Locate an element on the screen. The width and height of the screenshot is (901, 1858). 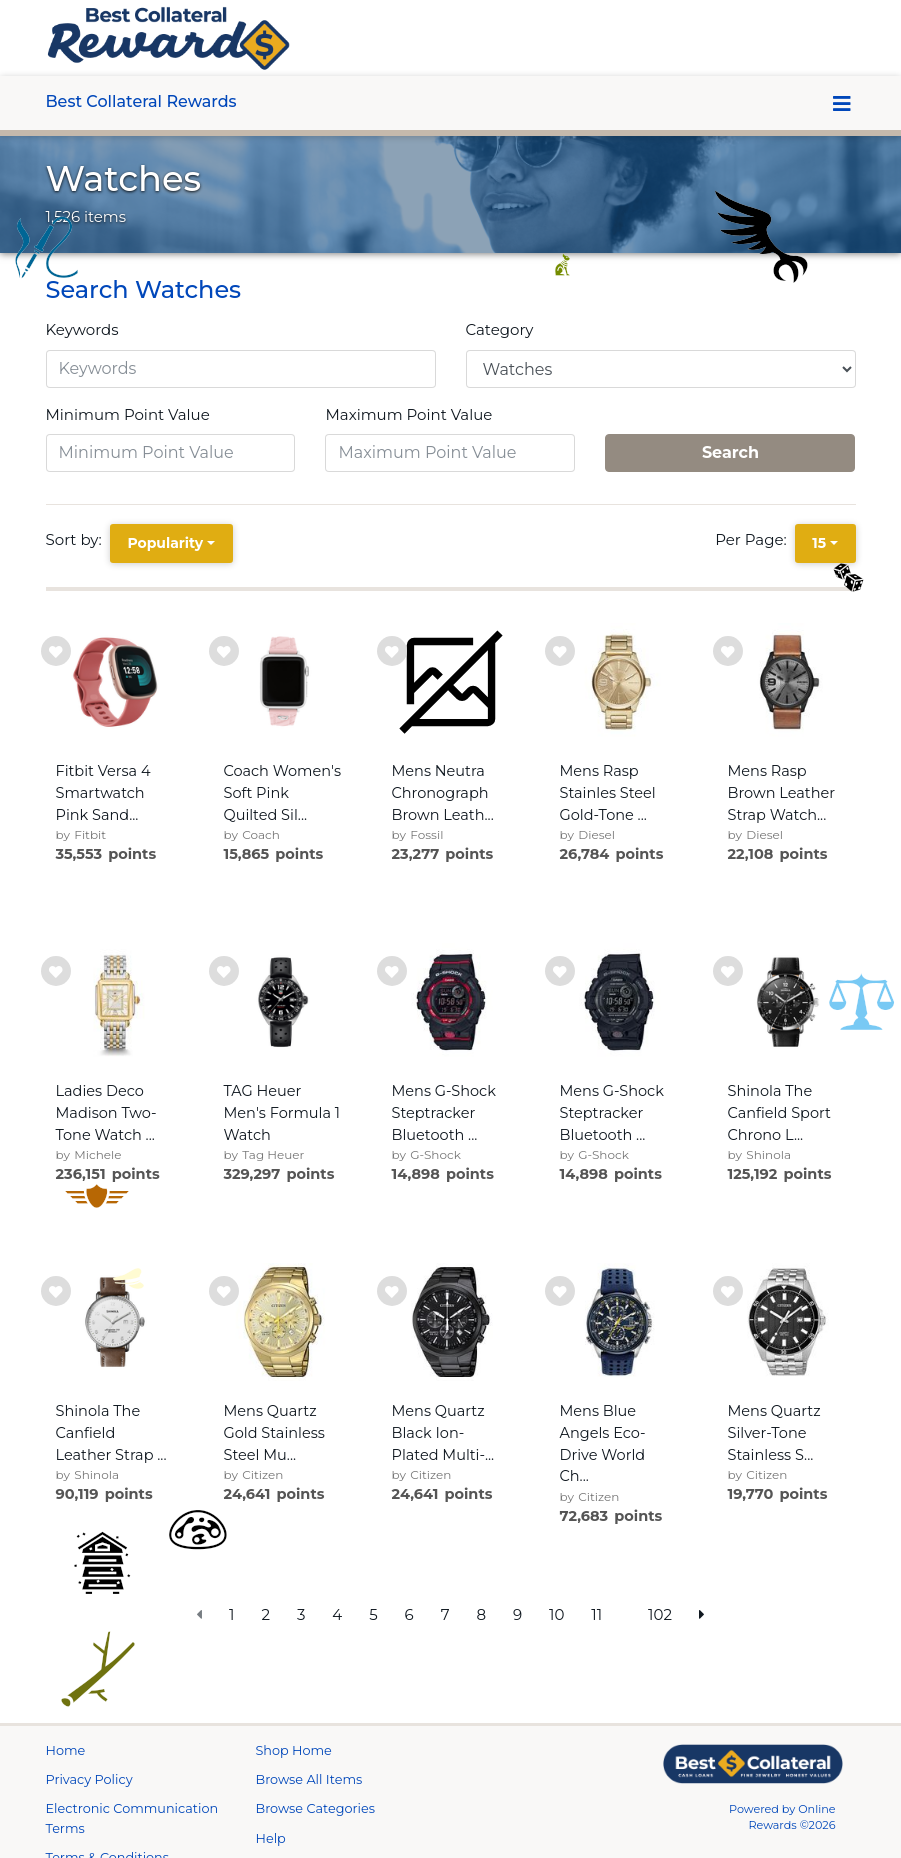
indicates acid or corrosive hazard in gameplay is located at coordinates (198, 1529).